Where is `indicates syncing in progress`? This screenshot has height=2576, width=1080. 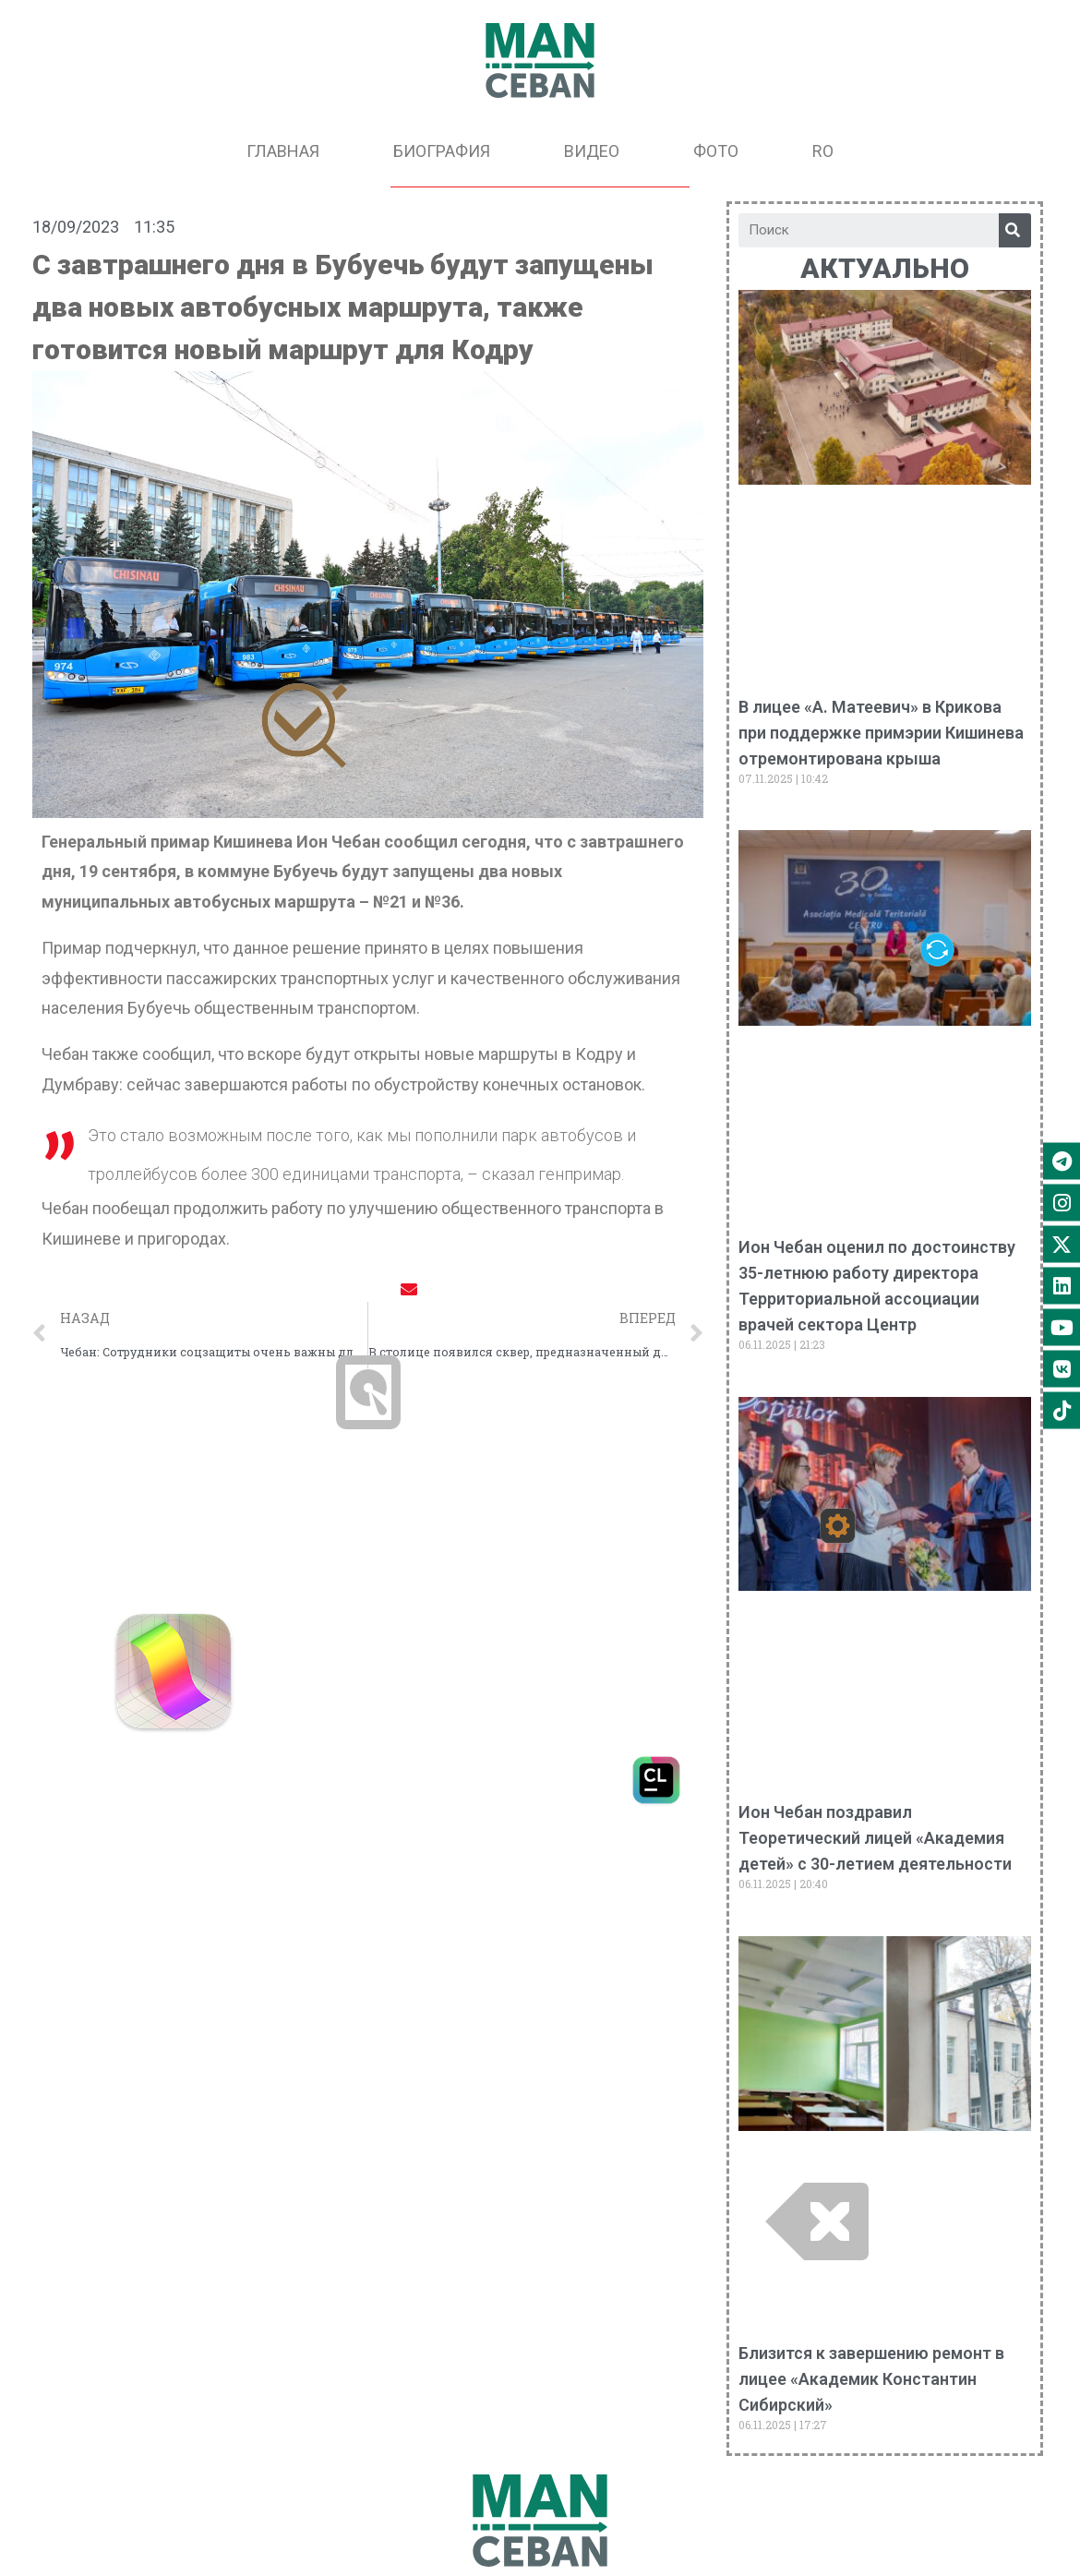
indicates syncing in progress is located at coordinates (937, 949).